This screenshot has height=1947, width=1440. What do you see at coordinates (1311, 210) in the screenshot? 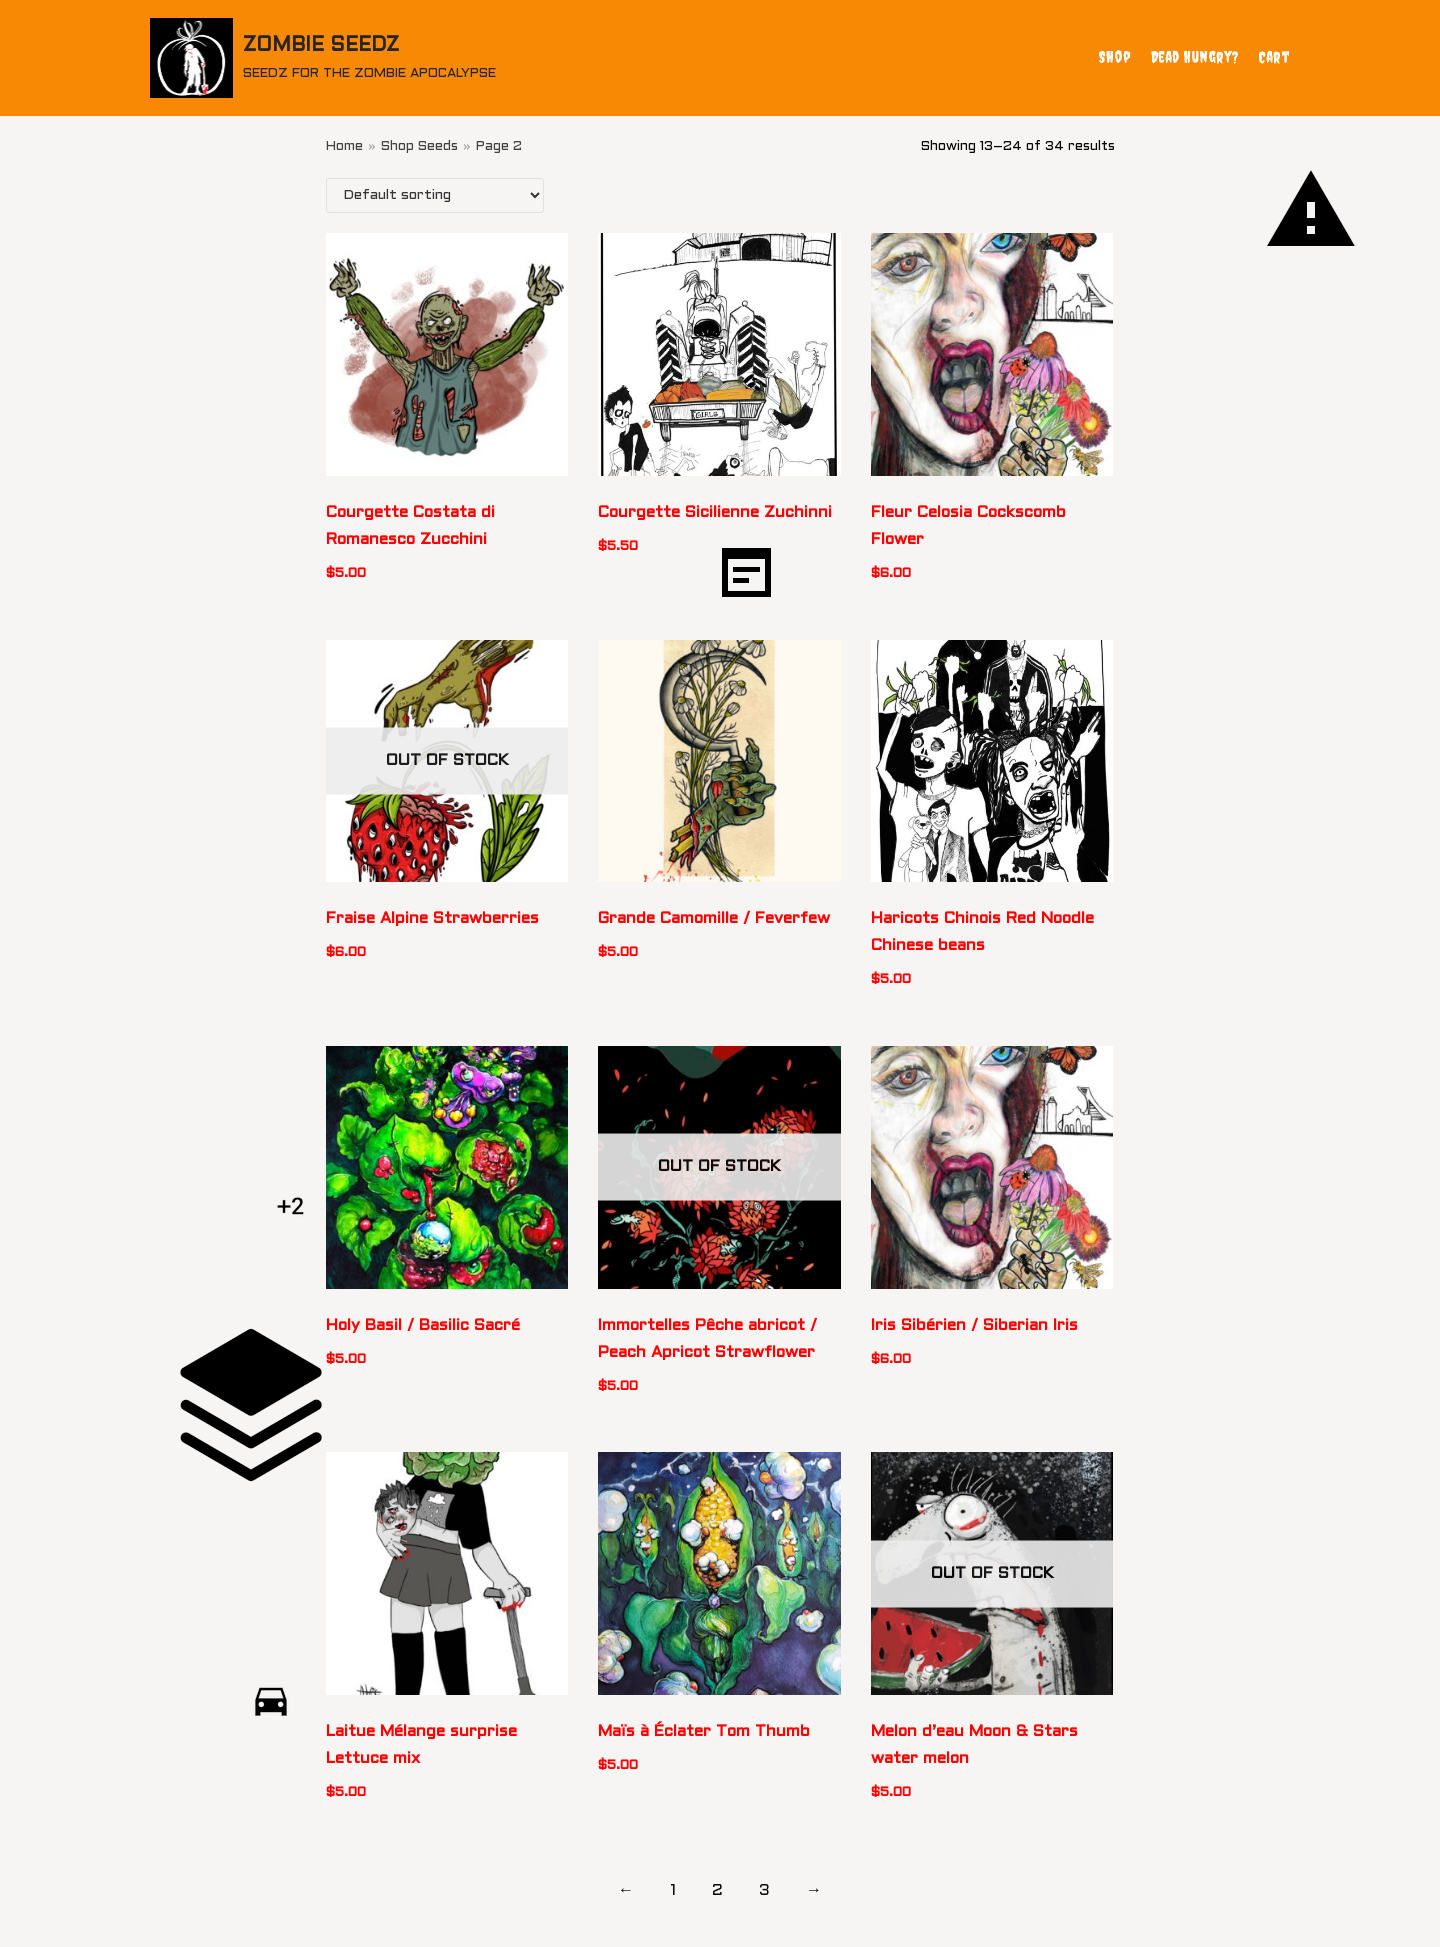
I see `indicates a warning or caution state` at bounding box center [1311, 210].